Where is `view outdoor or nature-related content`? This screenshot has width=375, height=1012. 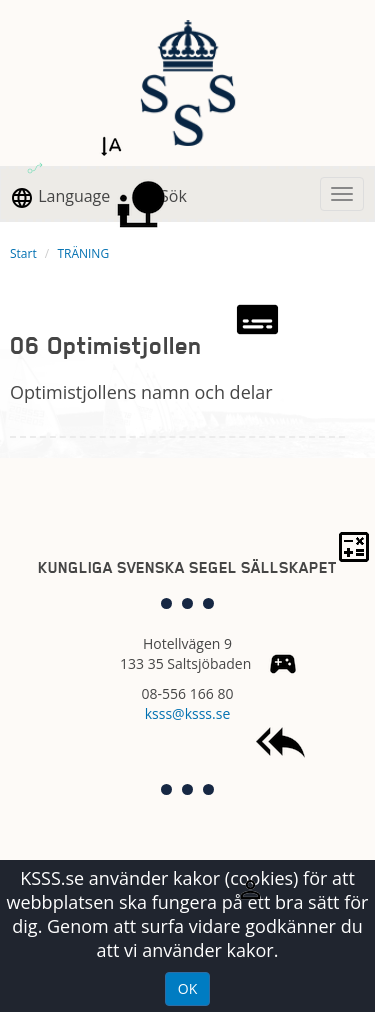 view outdoor or nature-related content is located at coordinates (141, 204).